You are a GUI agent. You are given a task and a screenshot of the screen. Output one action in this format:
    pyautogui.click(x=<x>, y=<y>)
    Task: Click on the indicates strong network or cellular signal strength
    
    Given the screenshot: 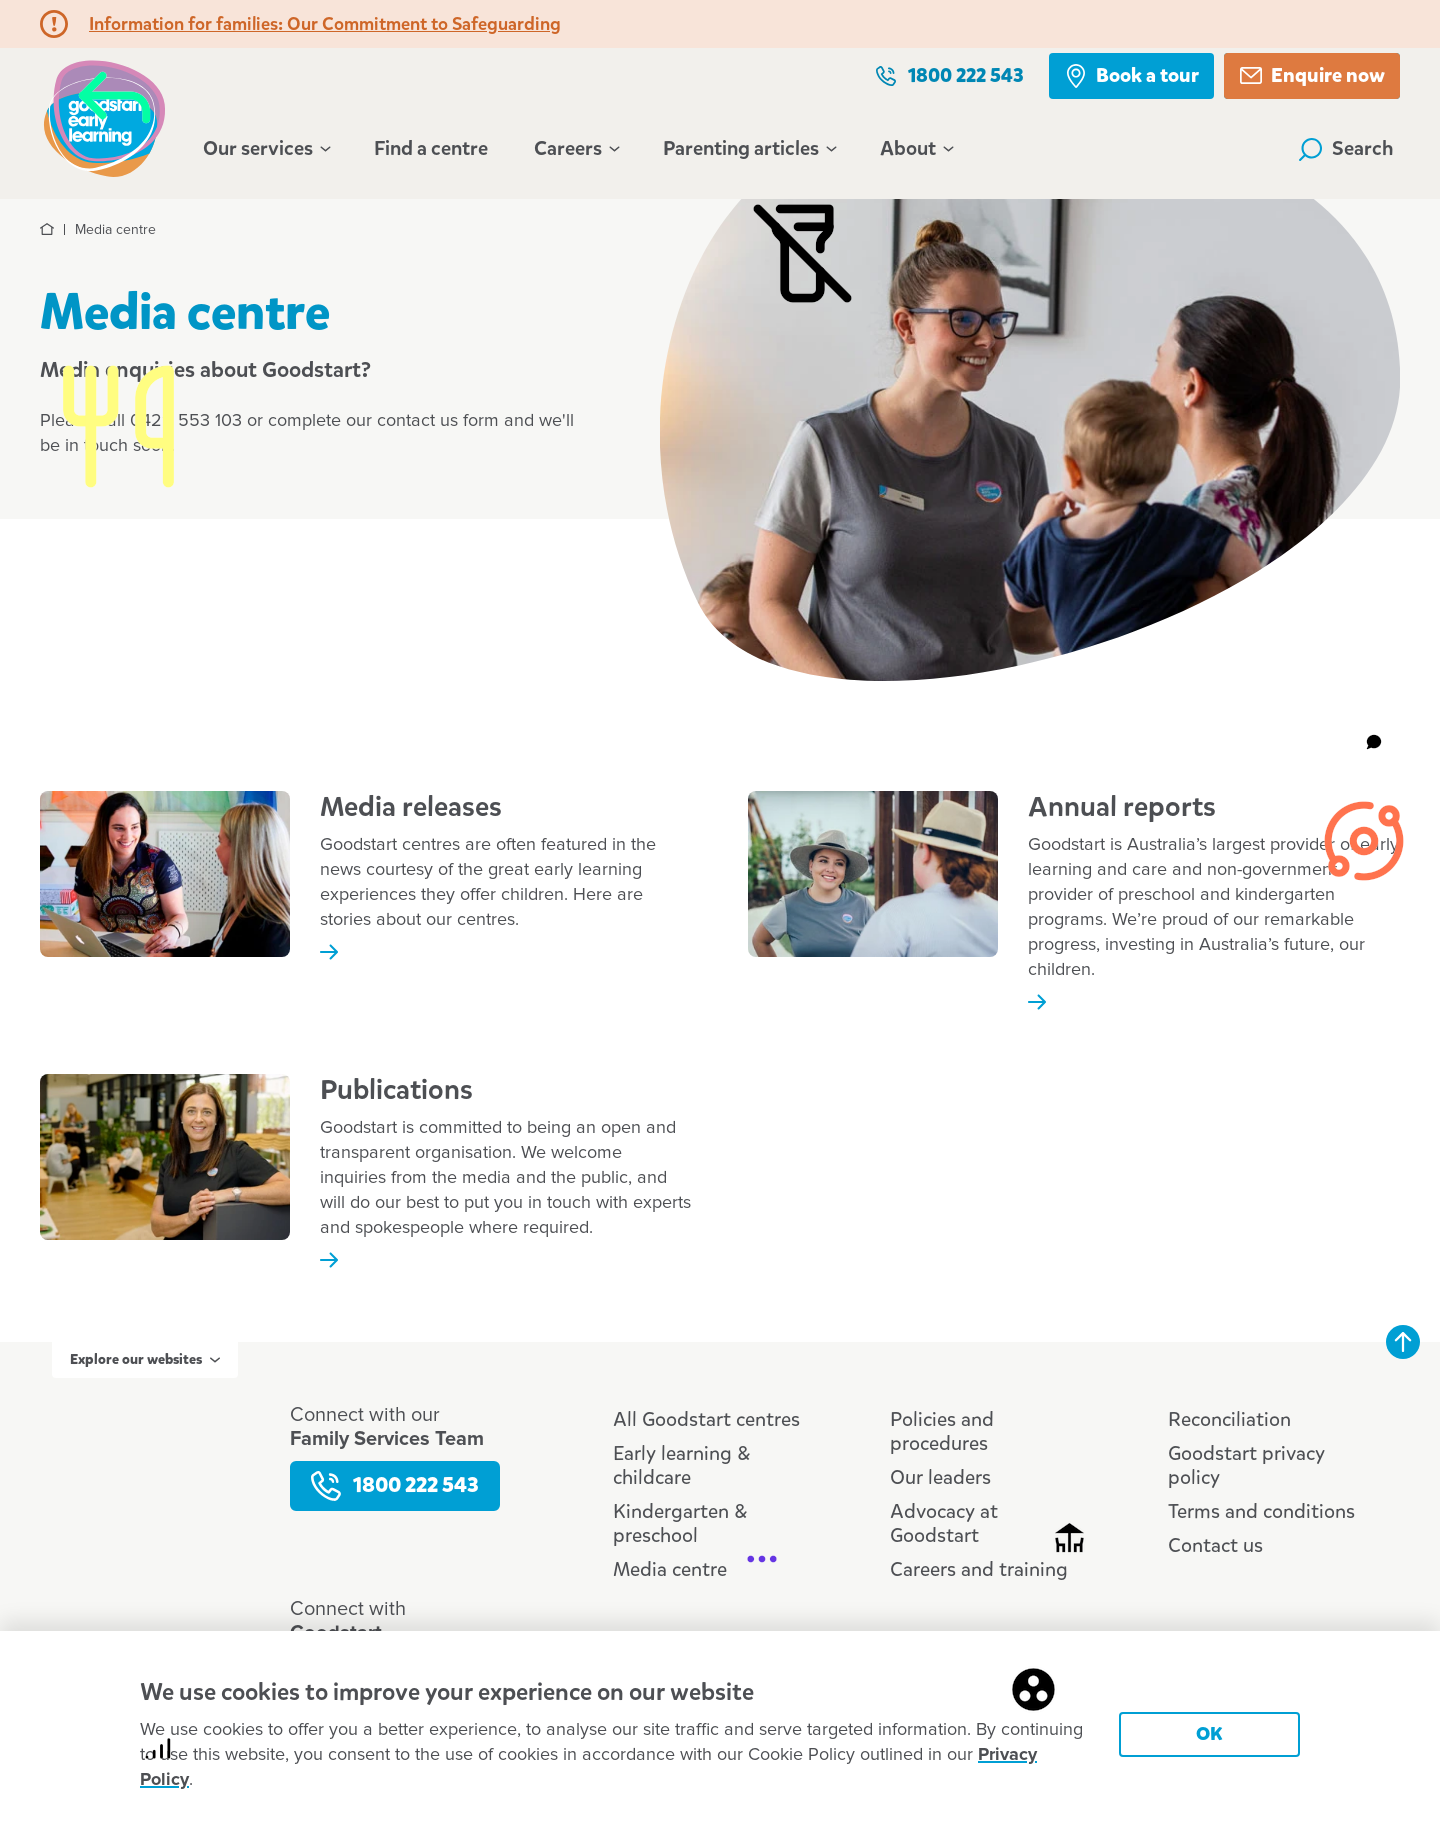 What is the action you would take?
    pyautogui.click(x=161, y=1745)
    